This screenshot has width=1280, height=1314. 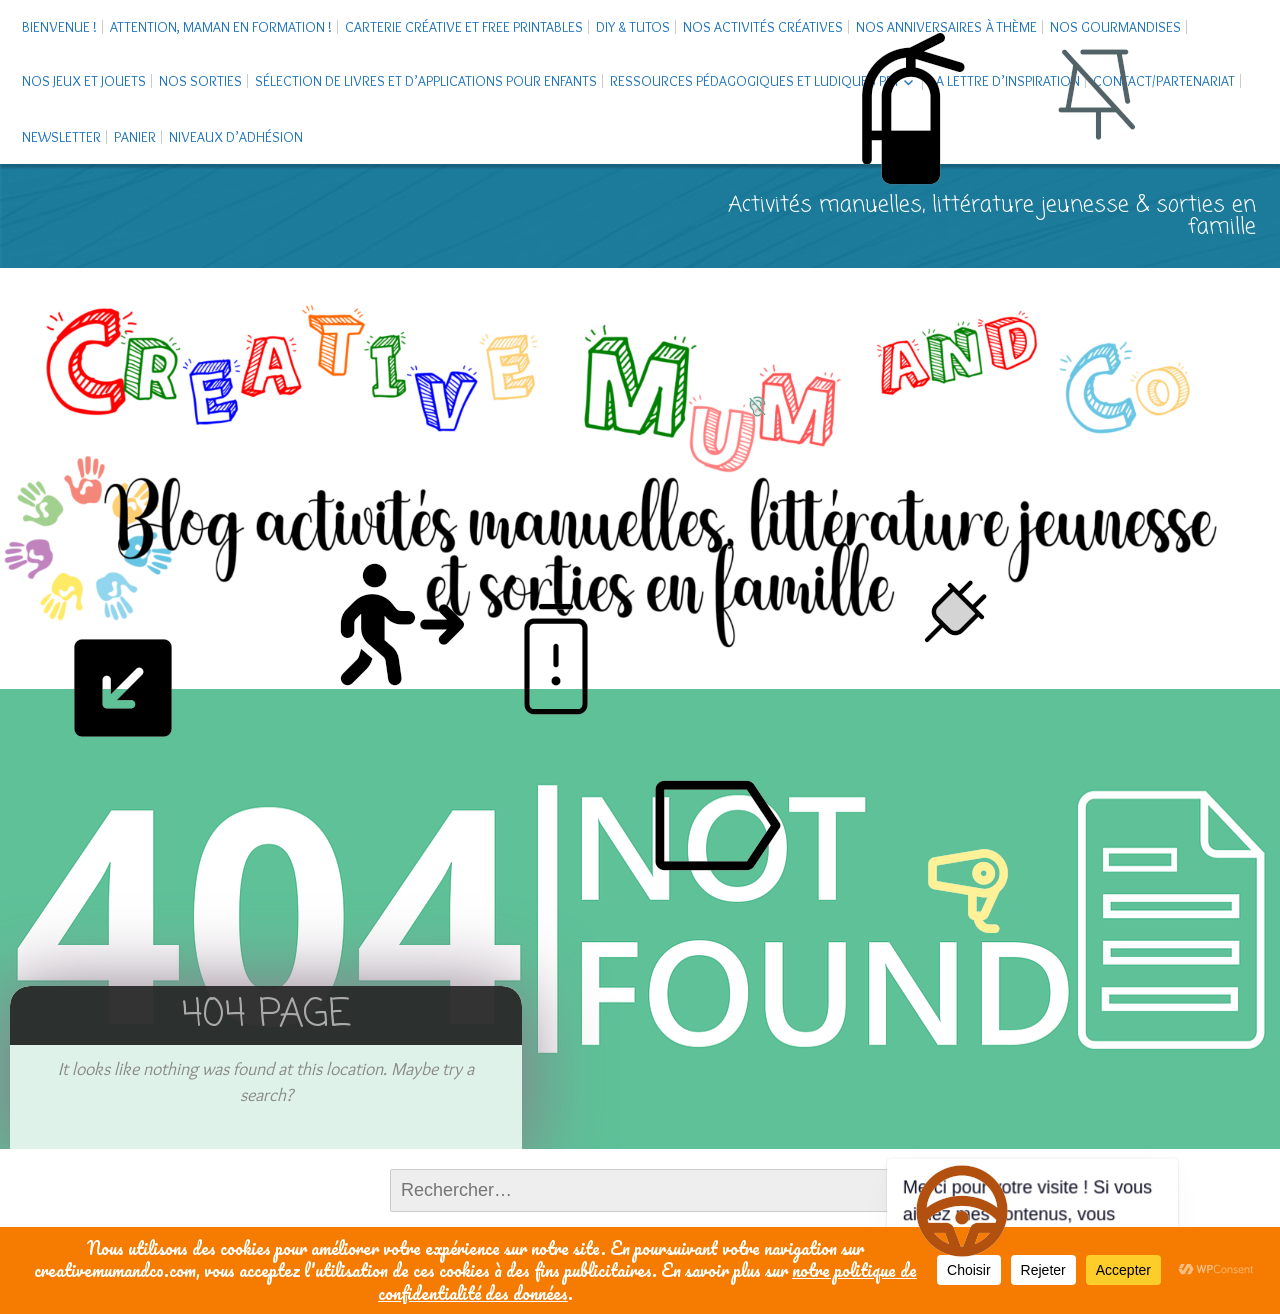 What do you see at coordinates (954, 612) in the screenshot?
I see `connect to a power source` at bounding box center [954, 612].